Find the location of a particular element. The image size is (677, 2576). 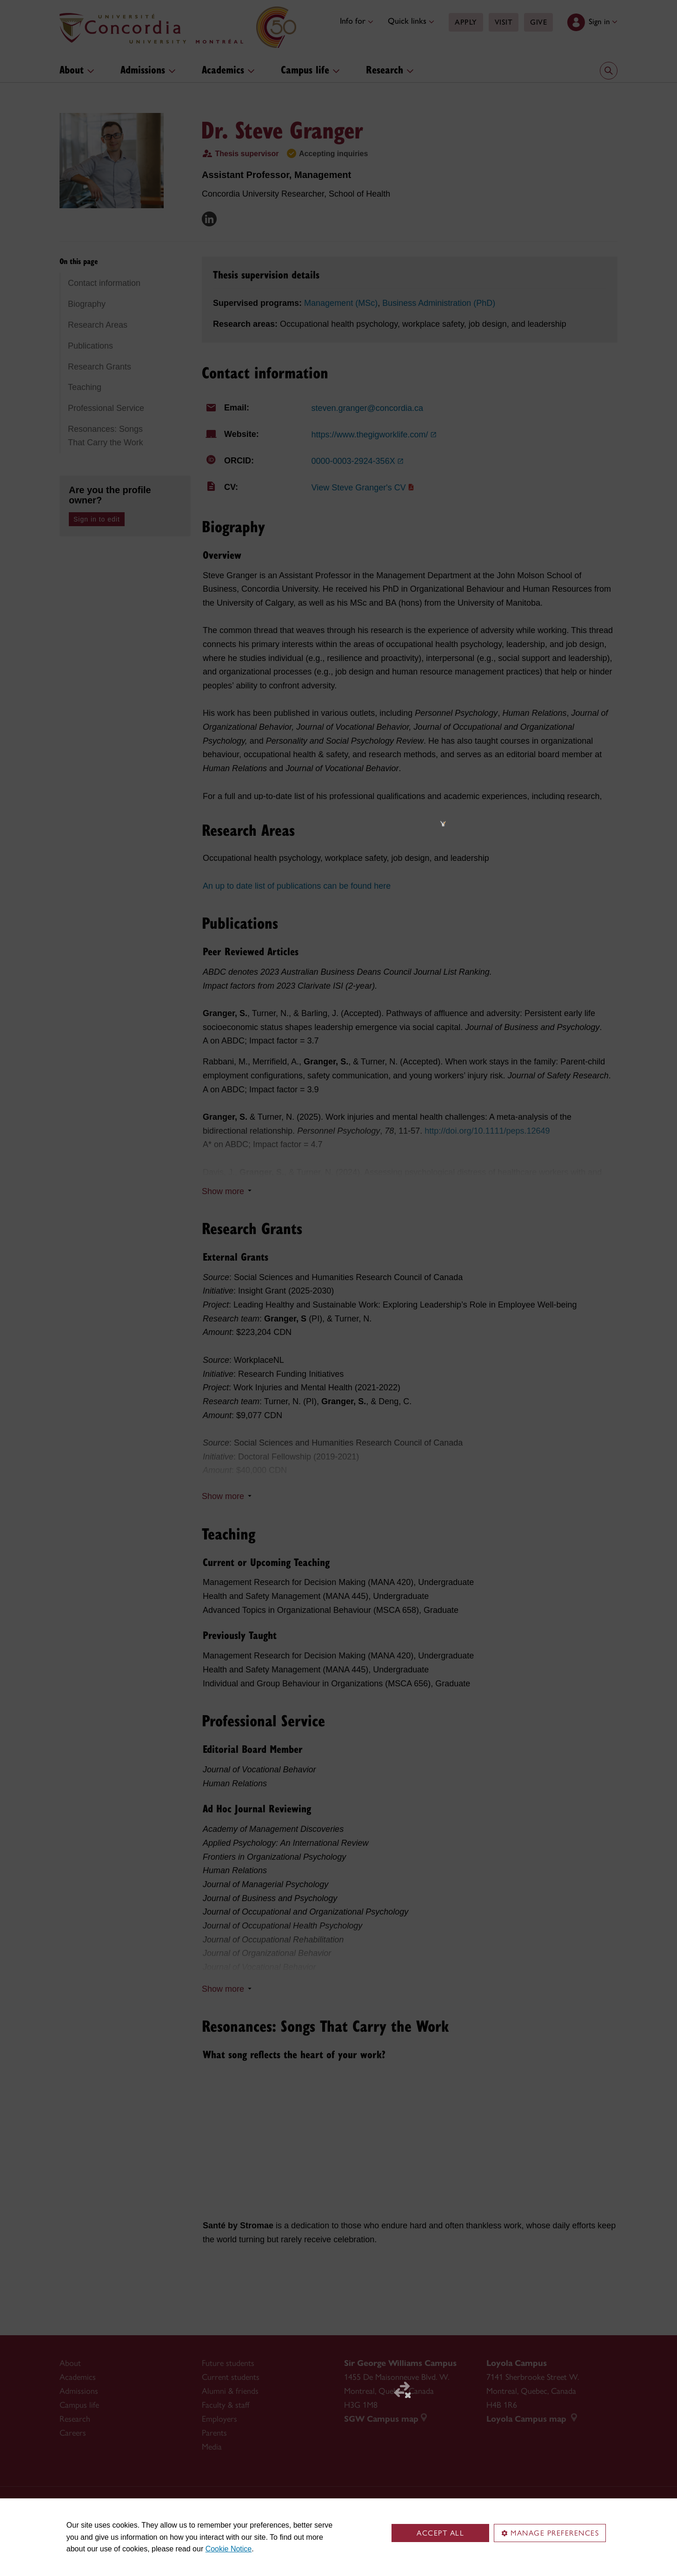

access office and productivity applications is located at coordinates (443, 824).